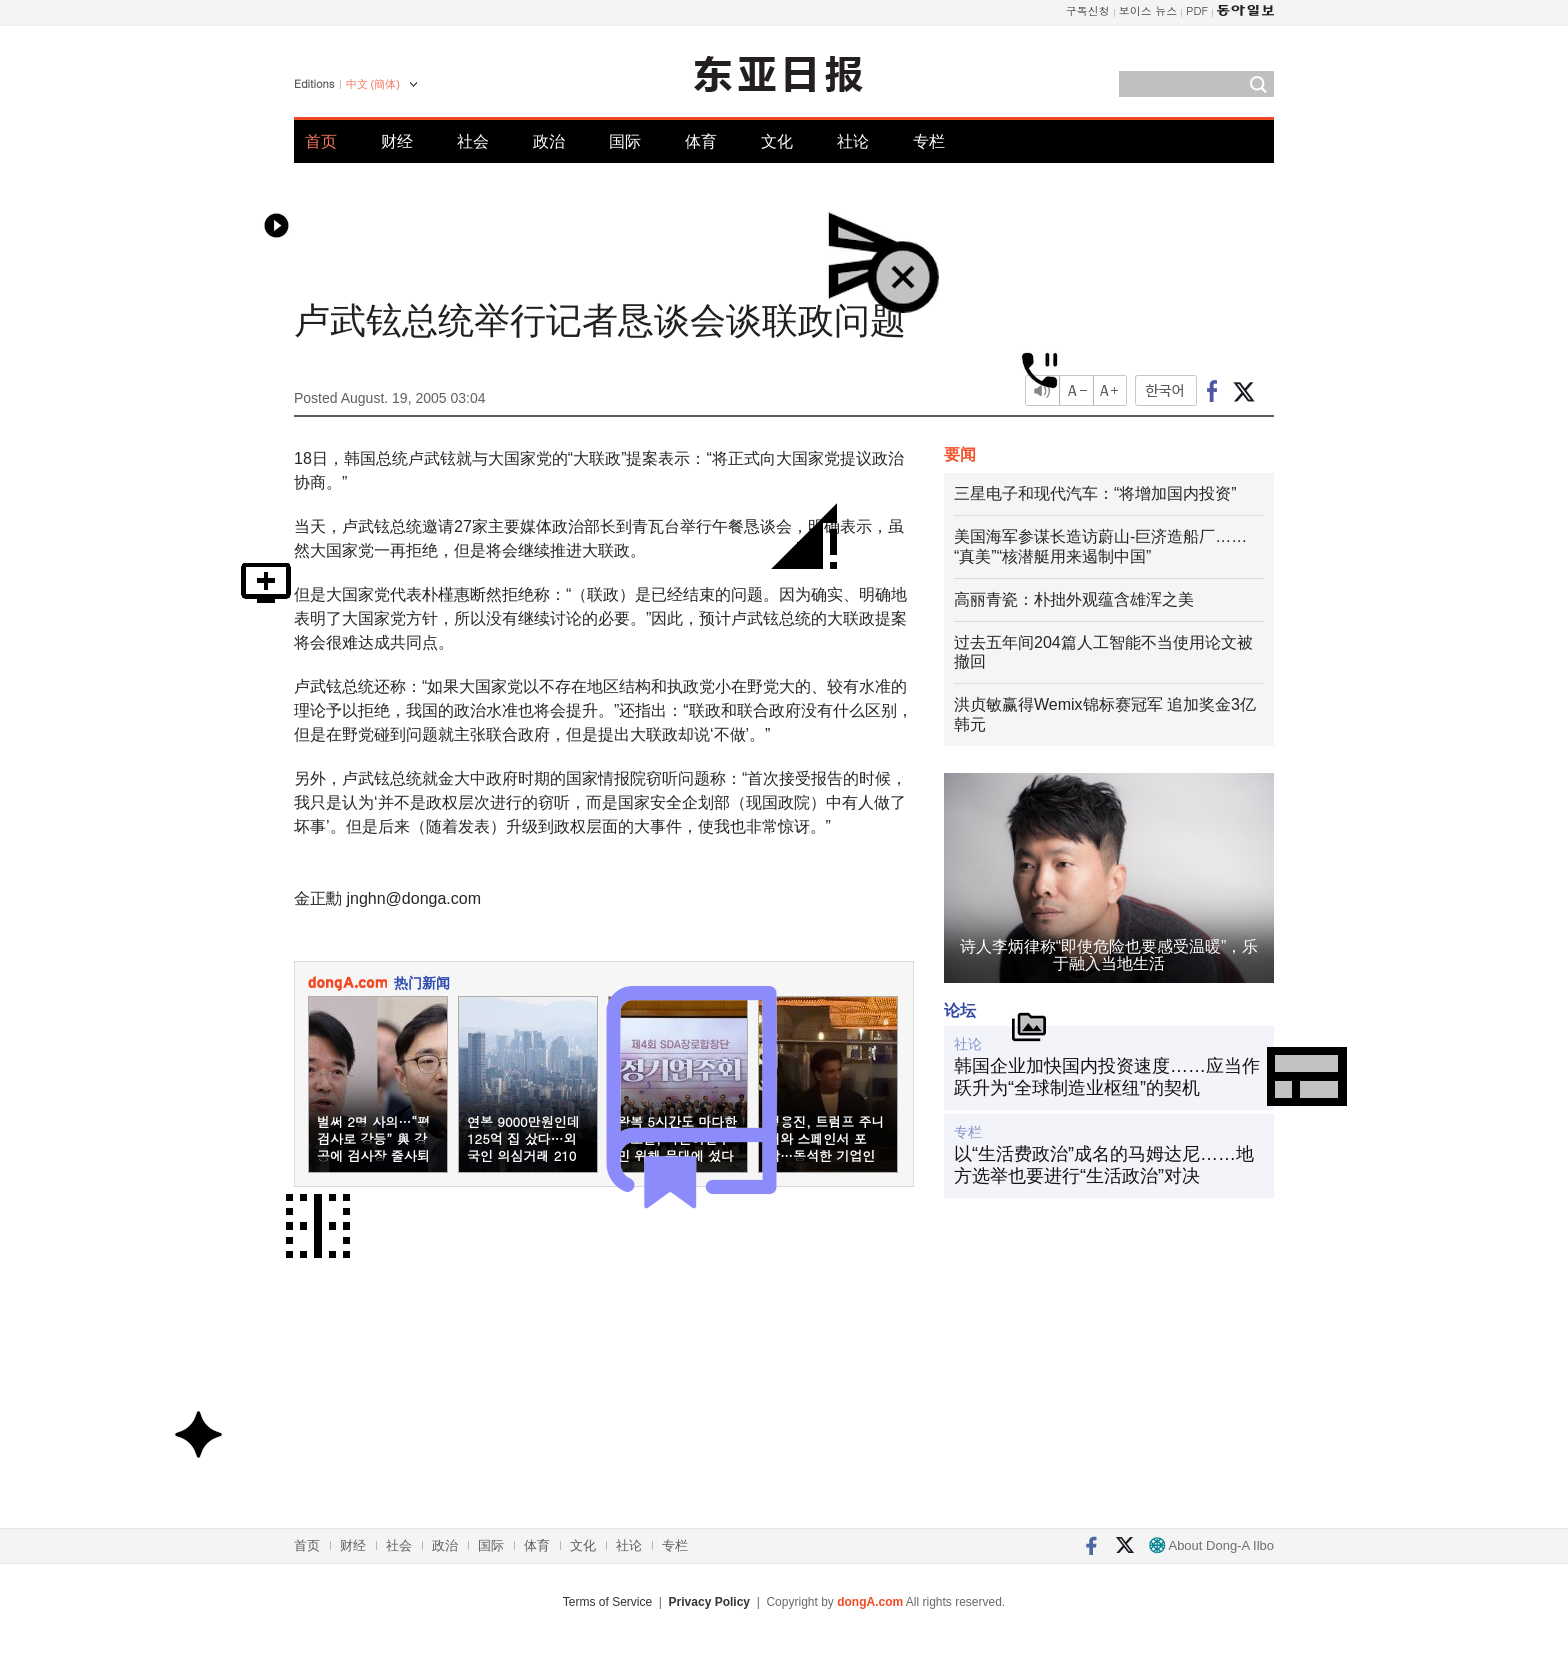 Image resolution: width=1568 pixels, height=1655 pixels. Describe the element at coordinates (198, 1434) in the screenshot. I see `indicates AI-generated or enhanced content` at that location.